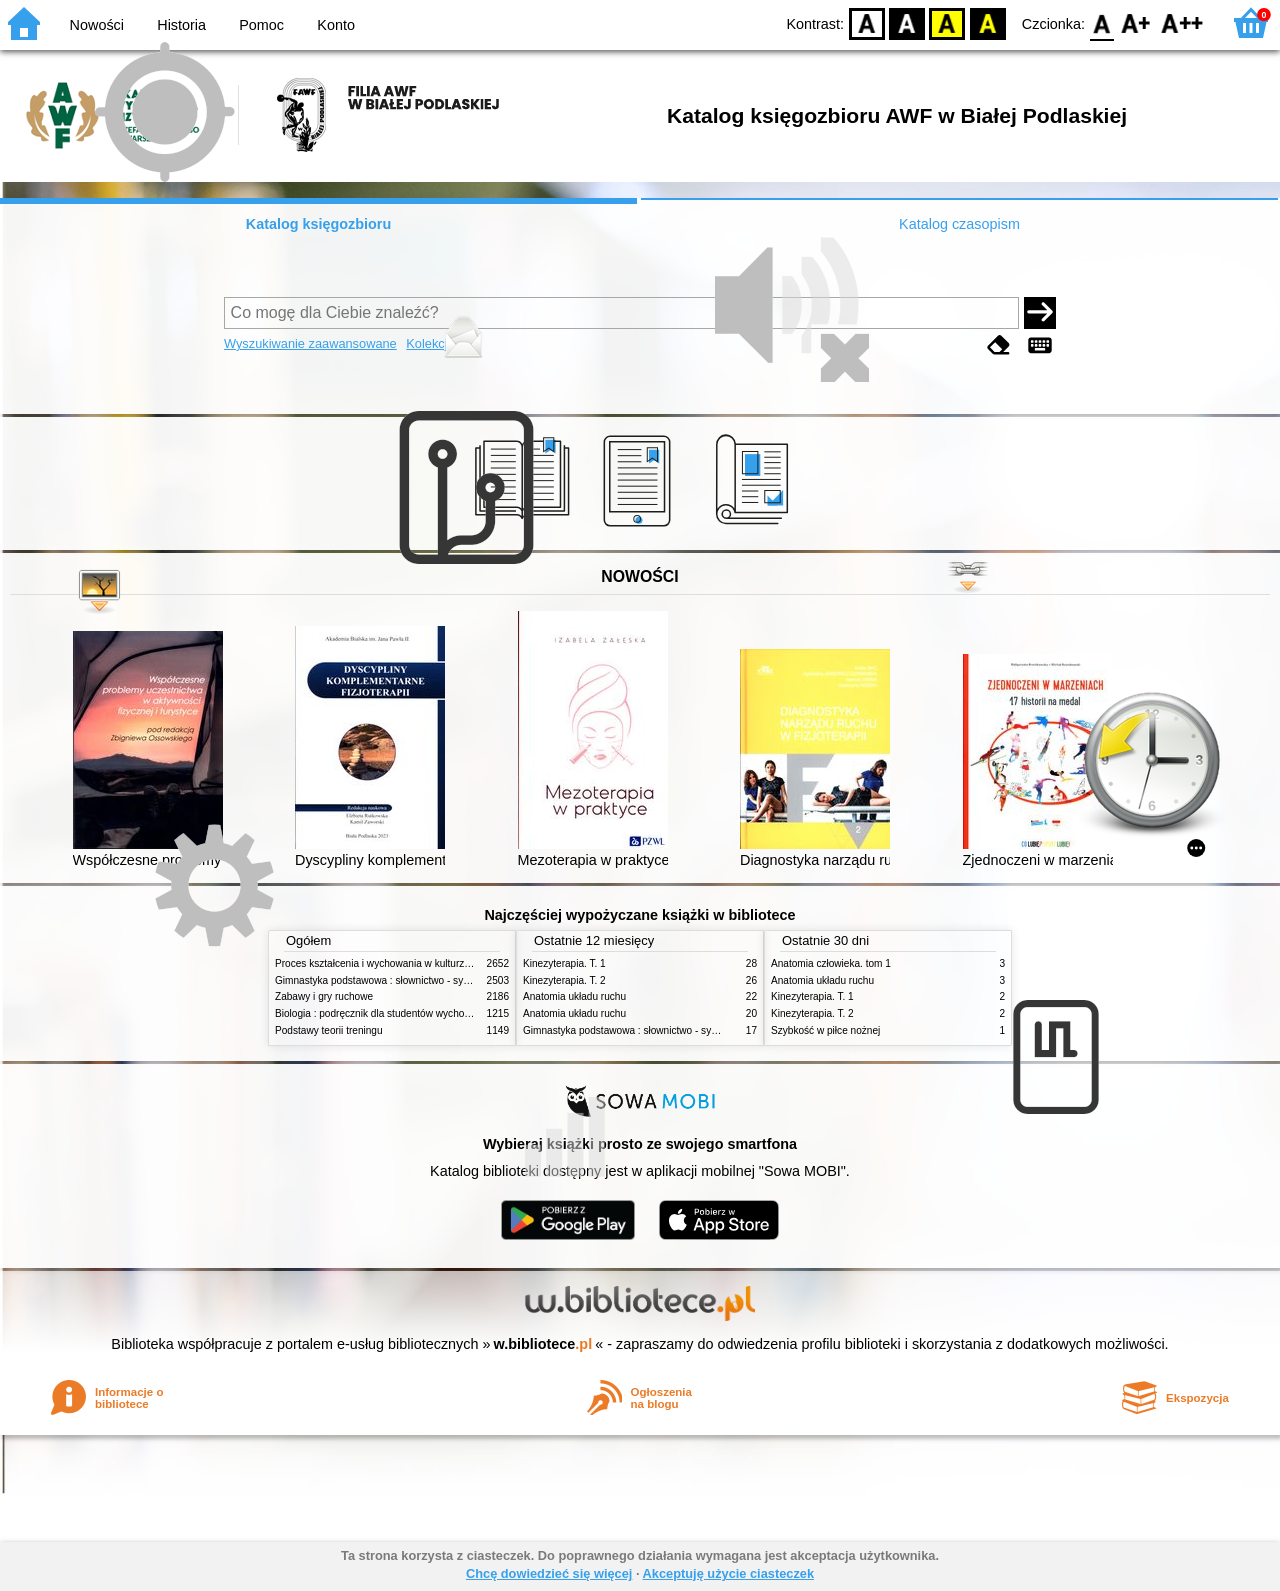  I want to click on access system settings, so click(214, 885).